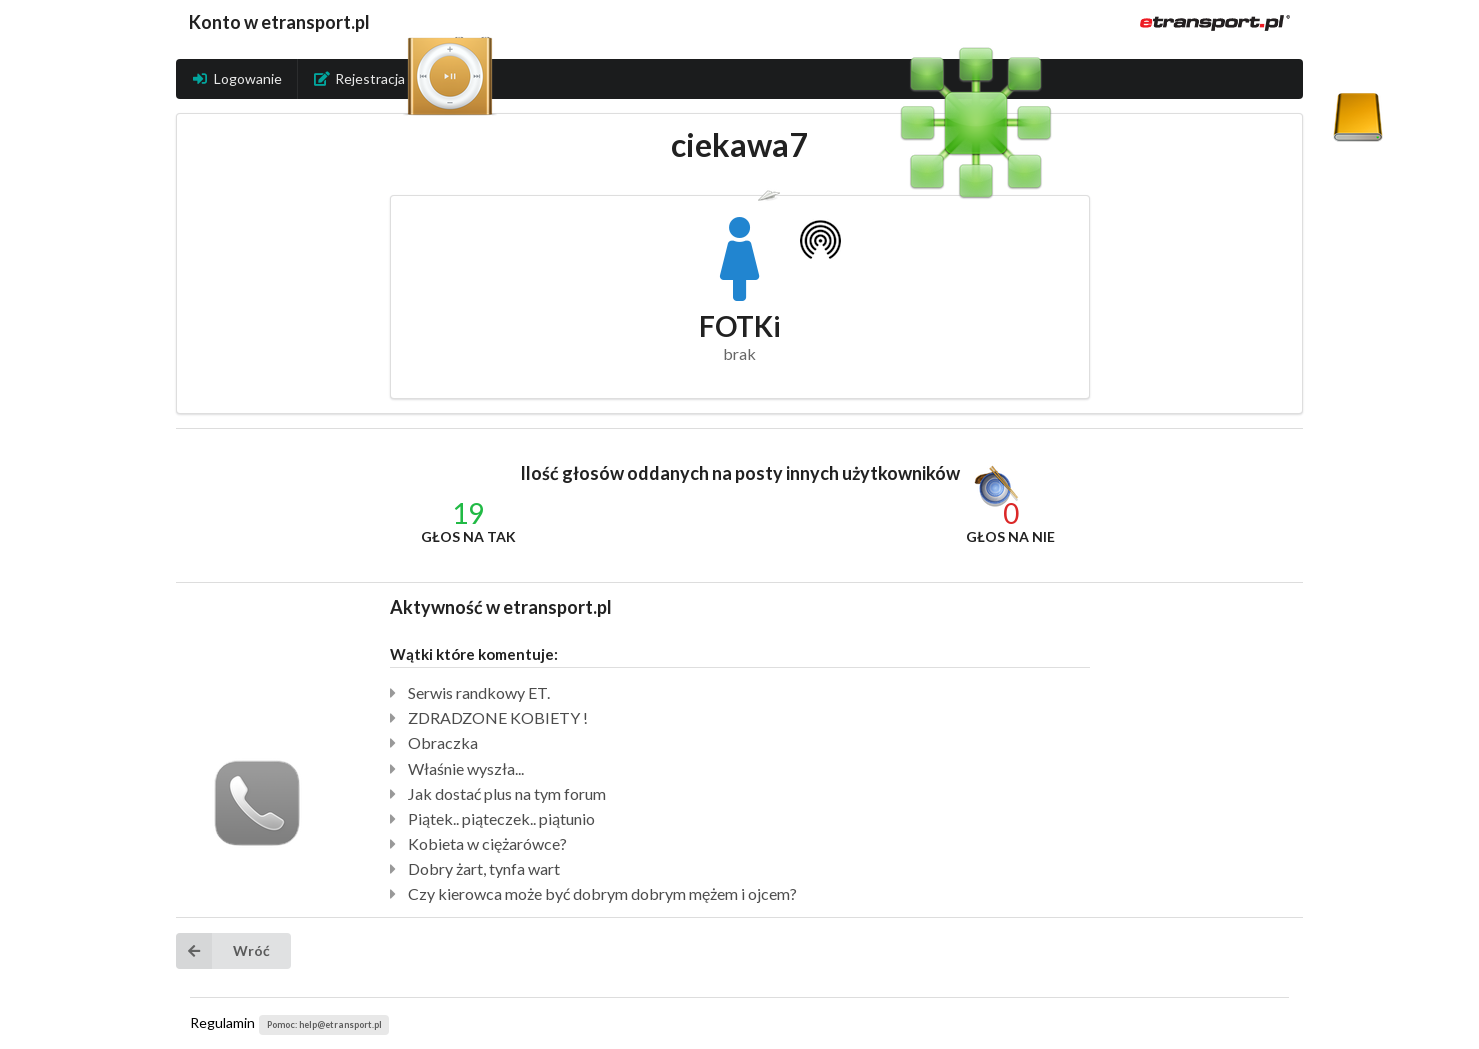 This screenshot has width=1479, height=1049. Describe the element at coordinates (820, 239) in the screenshot. I see `access AirDrop file sharing` at that location.